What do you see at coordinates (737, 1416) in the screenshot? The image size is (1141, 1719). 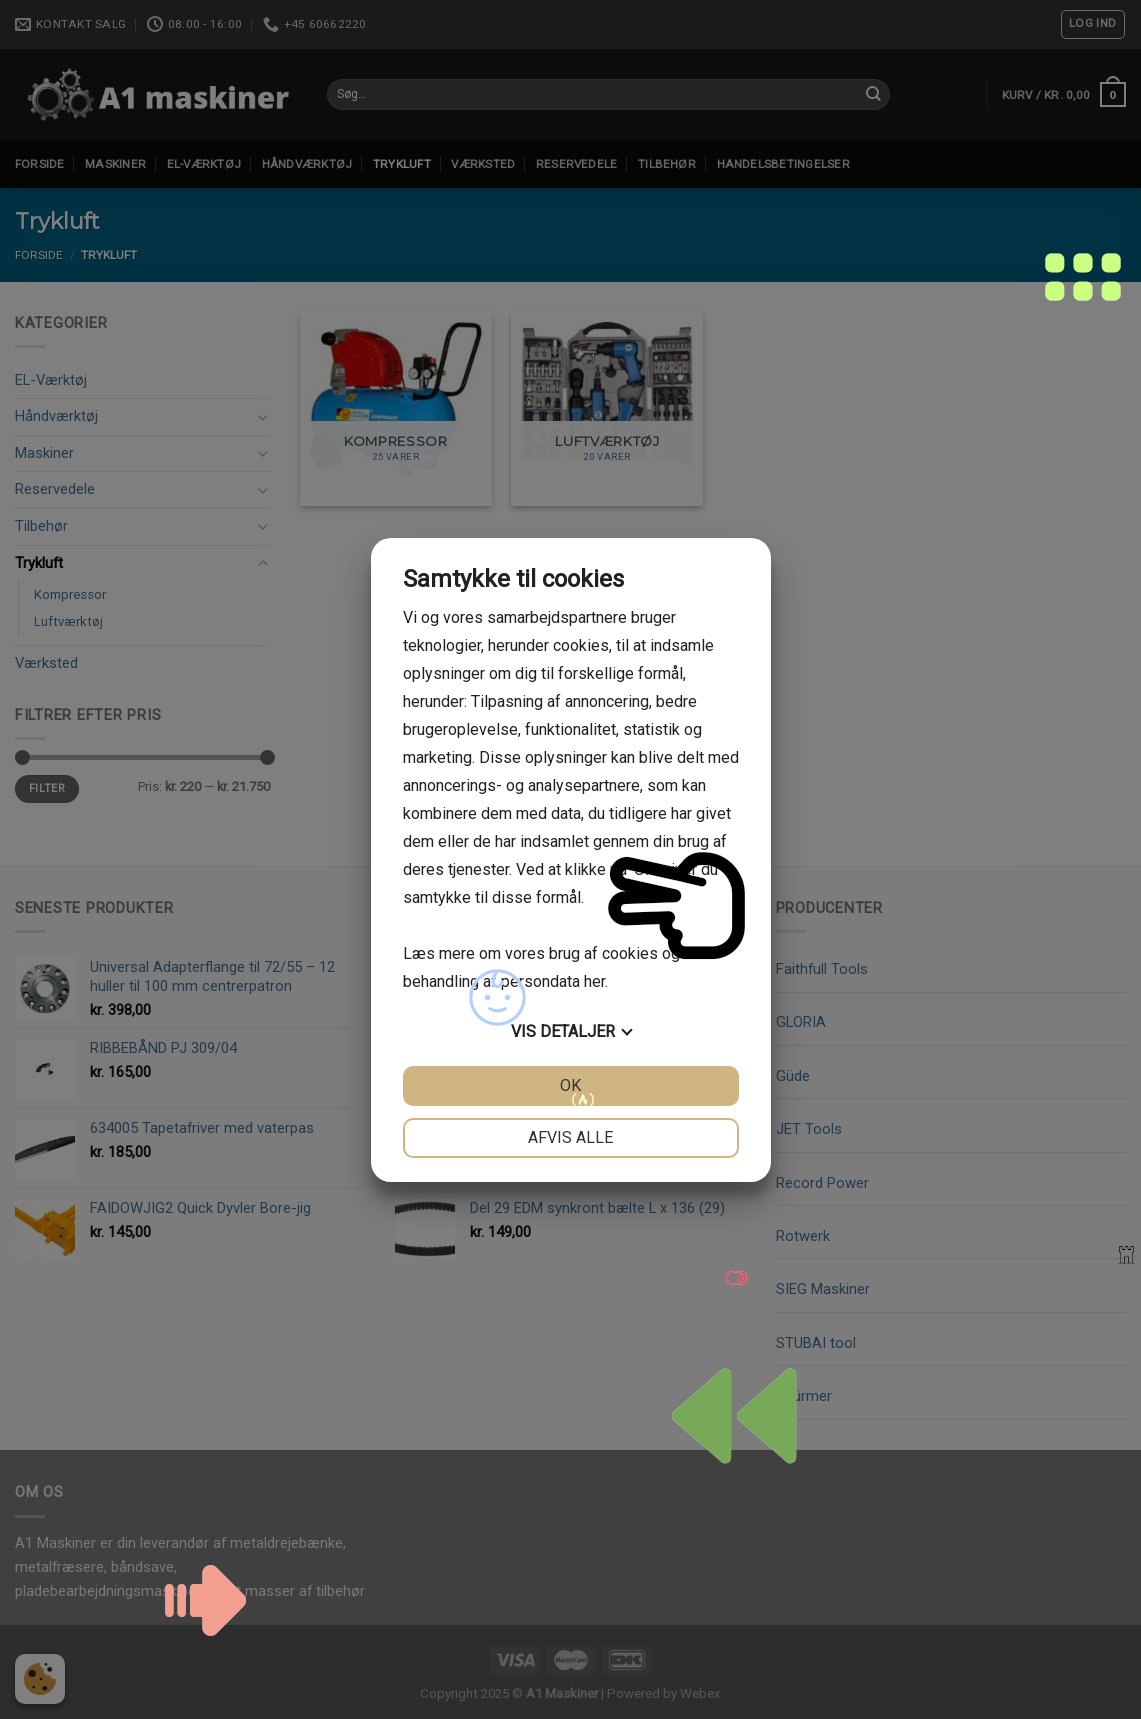 I see `go to previous track` at bounding box center [737, 1416].